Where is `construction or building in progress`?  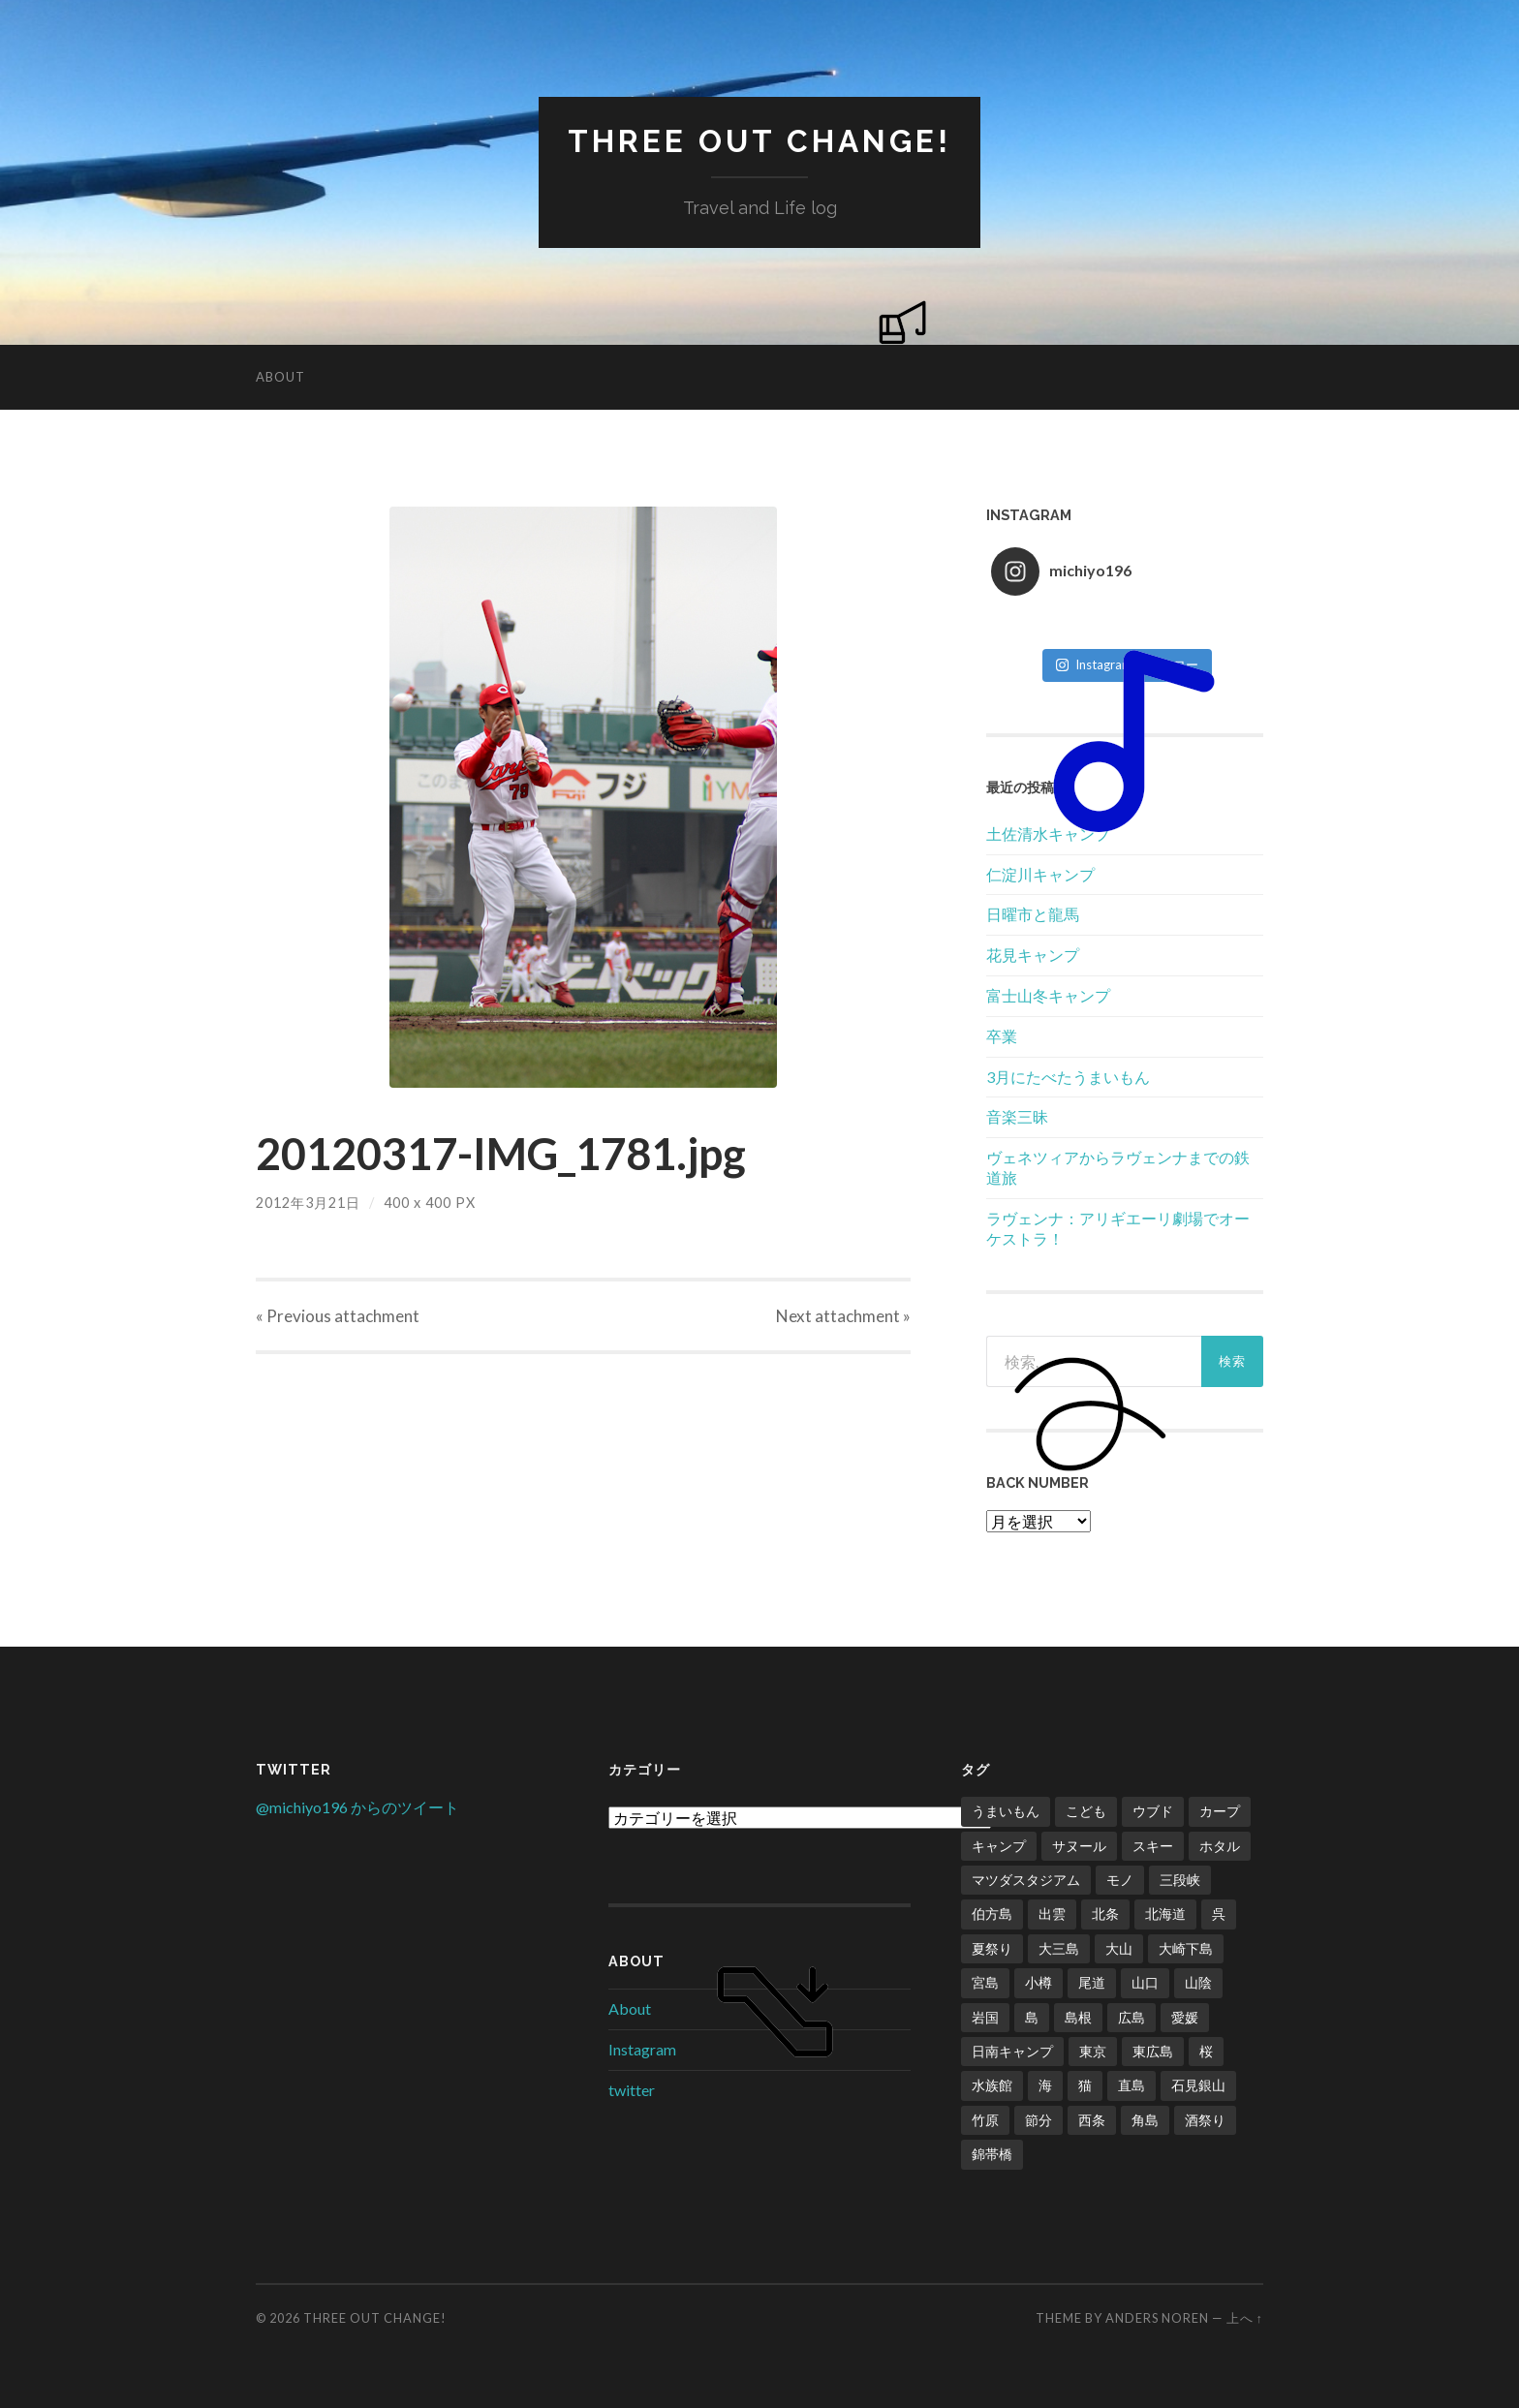
construction or building in progress is located at coordinates (903, 324).